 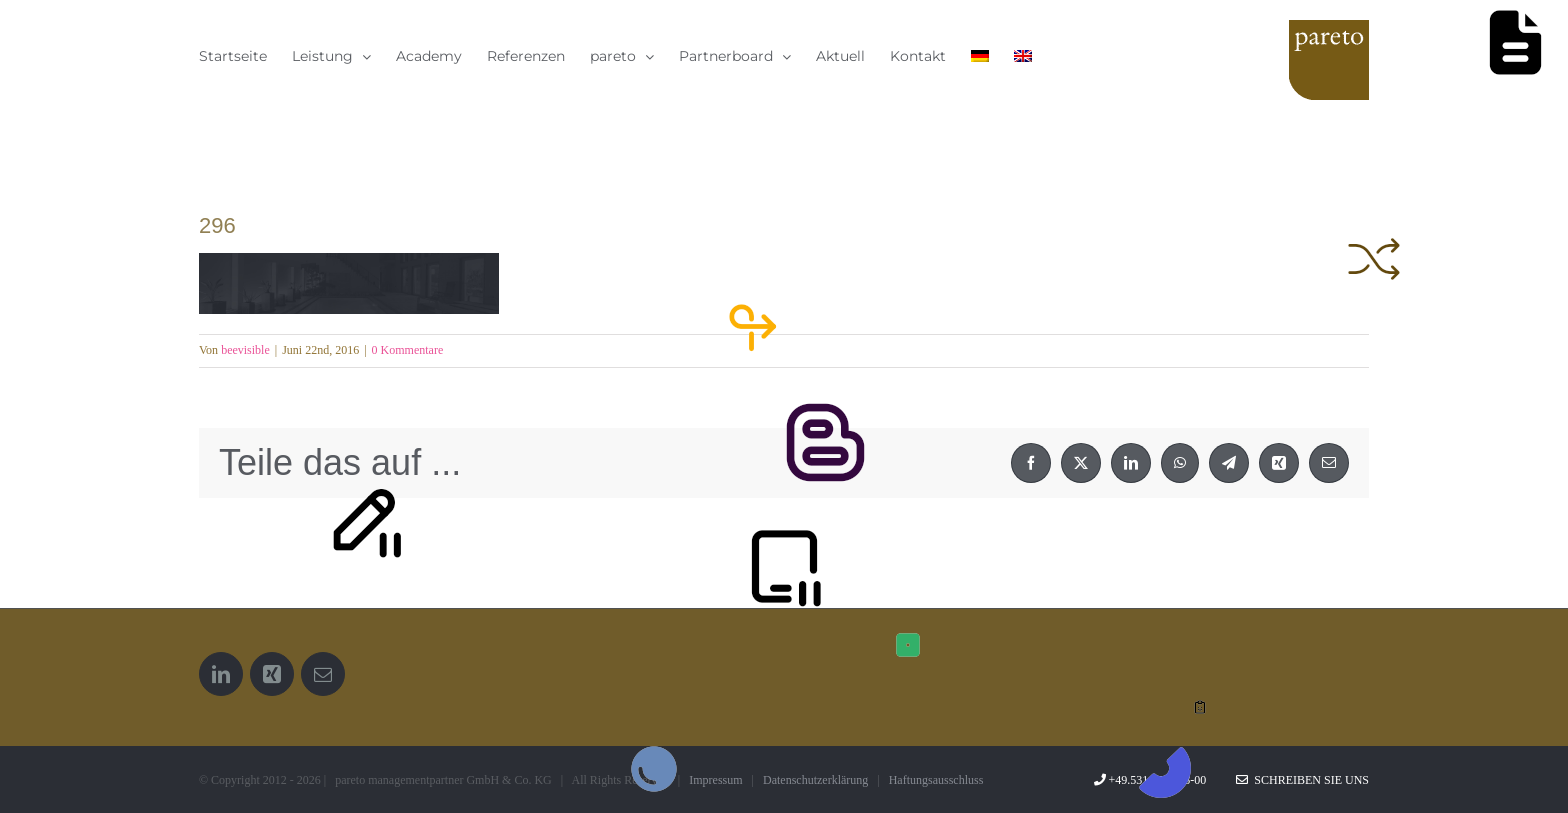 I want to click on view feedback or satisfaction survey, so click(x=1200, y=707).